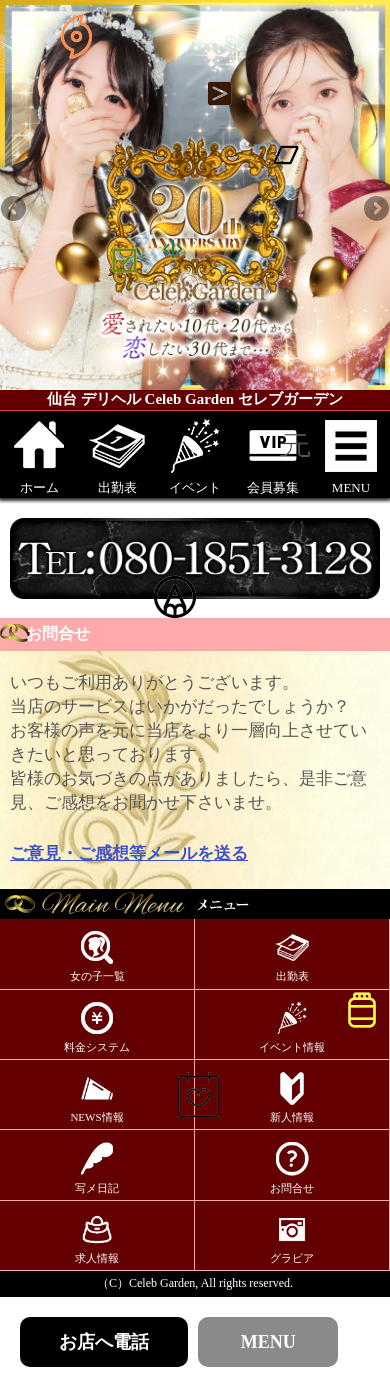 The height and width of the screenshot is (1377, 390). What do you see at coordinates (286, 155) in the screenshot?
I see `select parallelogram shape tool` at bounding box center [286, 155].